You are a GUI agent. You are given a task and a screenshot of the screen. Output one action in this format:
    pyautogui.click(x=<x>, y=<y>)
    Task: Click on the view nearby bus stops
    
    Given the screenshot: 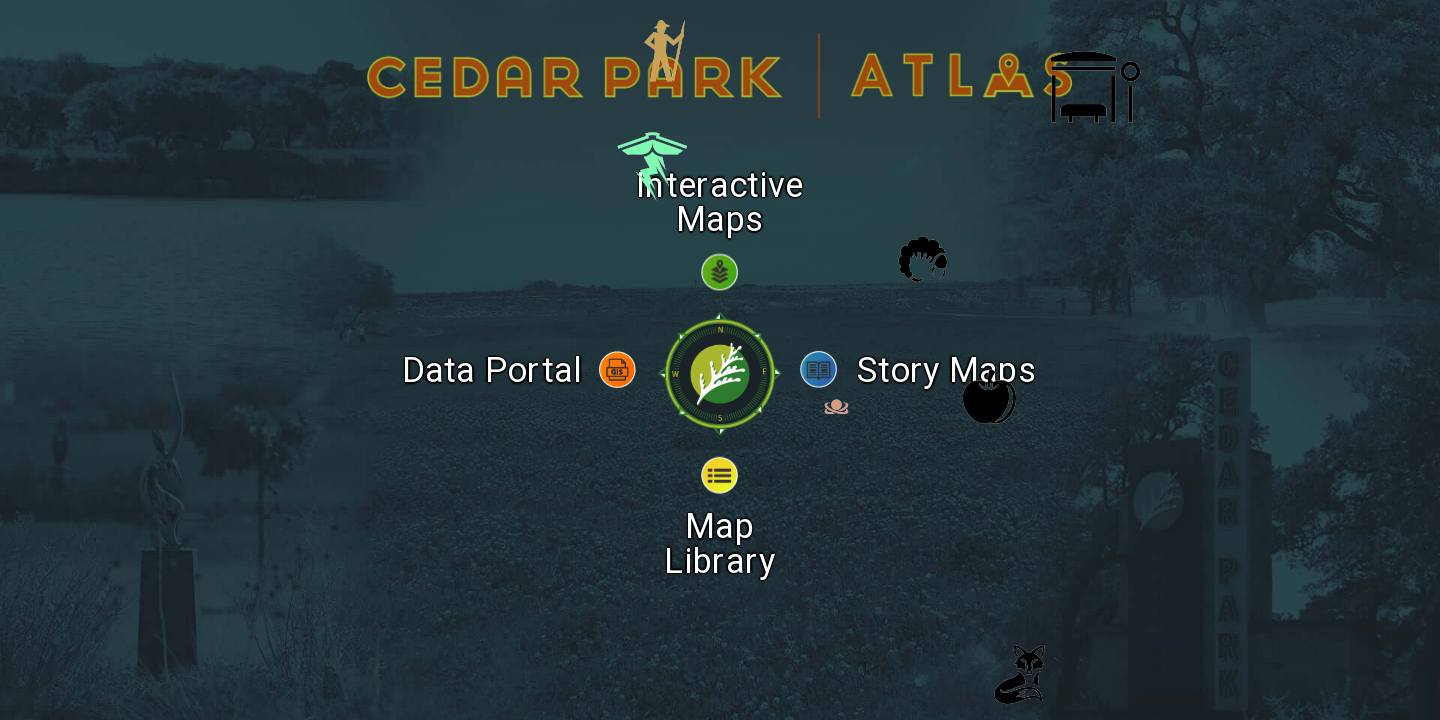 What is the action you would take?
    pyautogui.click(x=1095, y=87)
    